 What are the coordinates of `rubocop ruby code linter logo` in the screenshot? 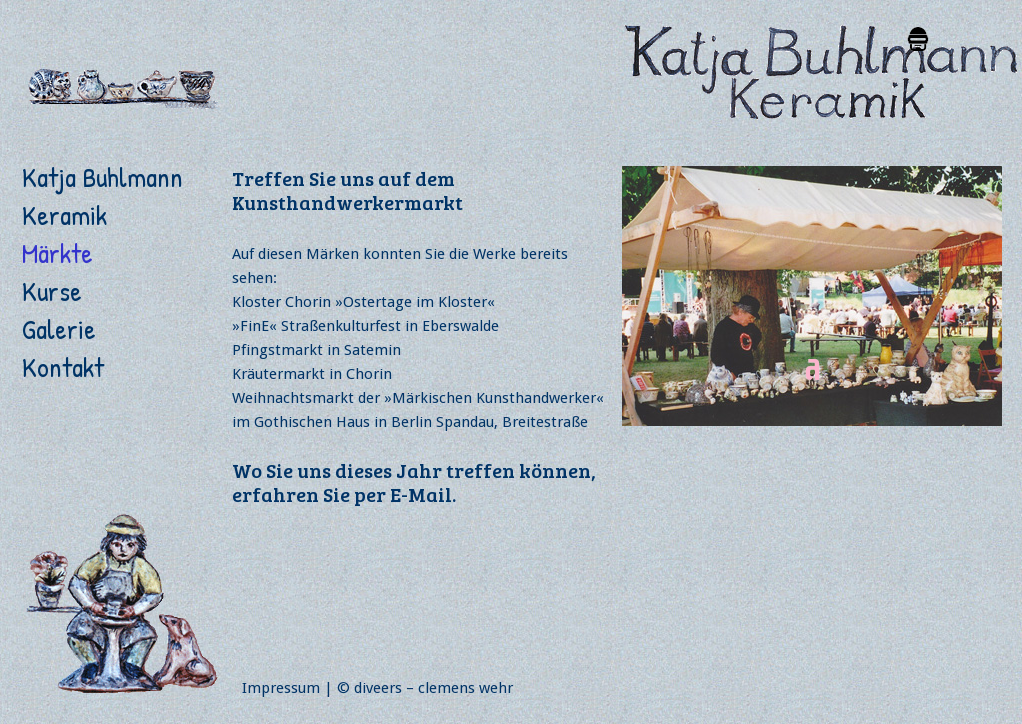 It's located at (918, 39).